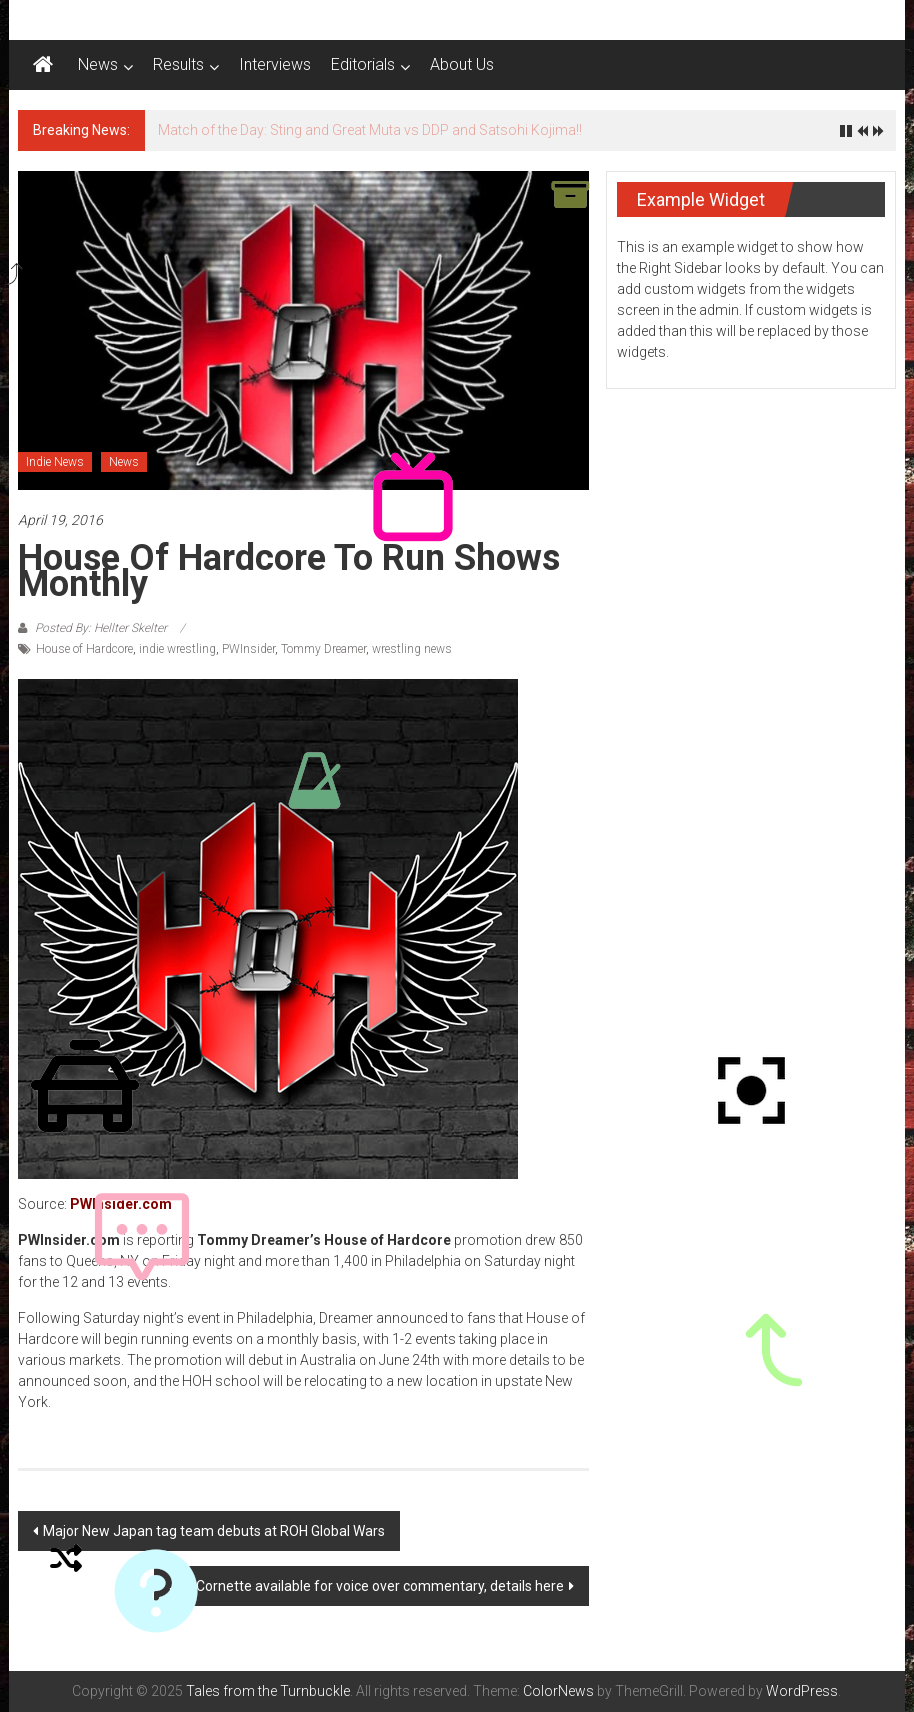 The height and width of the screenshot is (1712, 914). I want to click on access help or support, so click(156, 1591).